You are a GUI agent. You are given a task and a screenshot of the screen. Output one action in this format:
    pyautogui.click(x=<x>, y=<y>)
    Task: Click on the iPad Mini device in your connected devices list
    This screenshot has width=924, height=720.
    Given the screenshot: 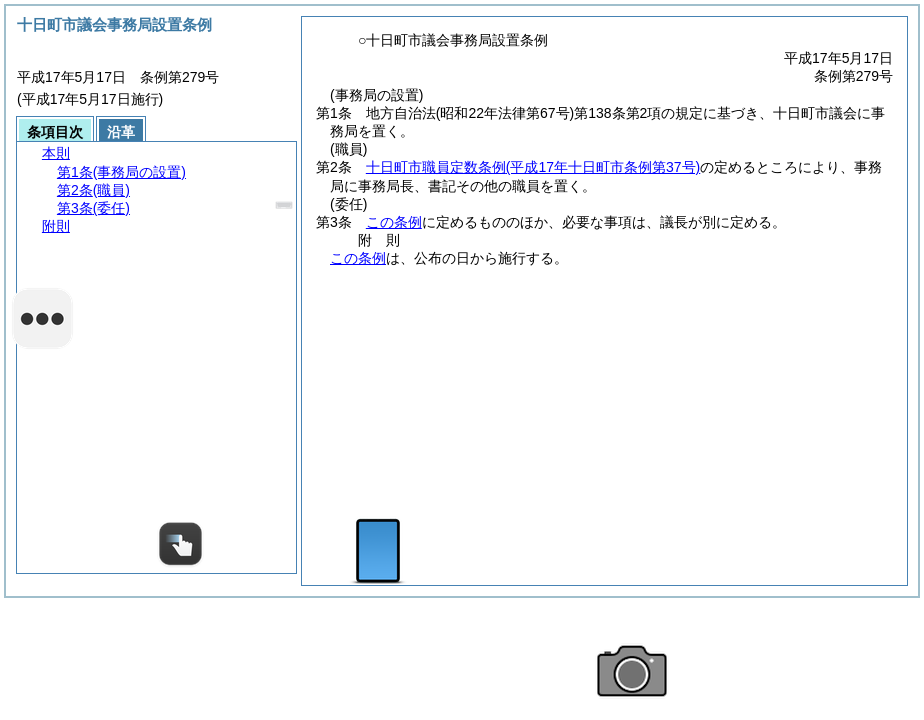 What is the action you would take?
    pyautogui.click(x=378, y=544)
    